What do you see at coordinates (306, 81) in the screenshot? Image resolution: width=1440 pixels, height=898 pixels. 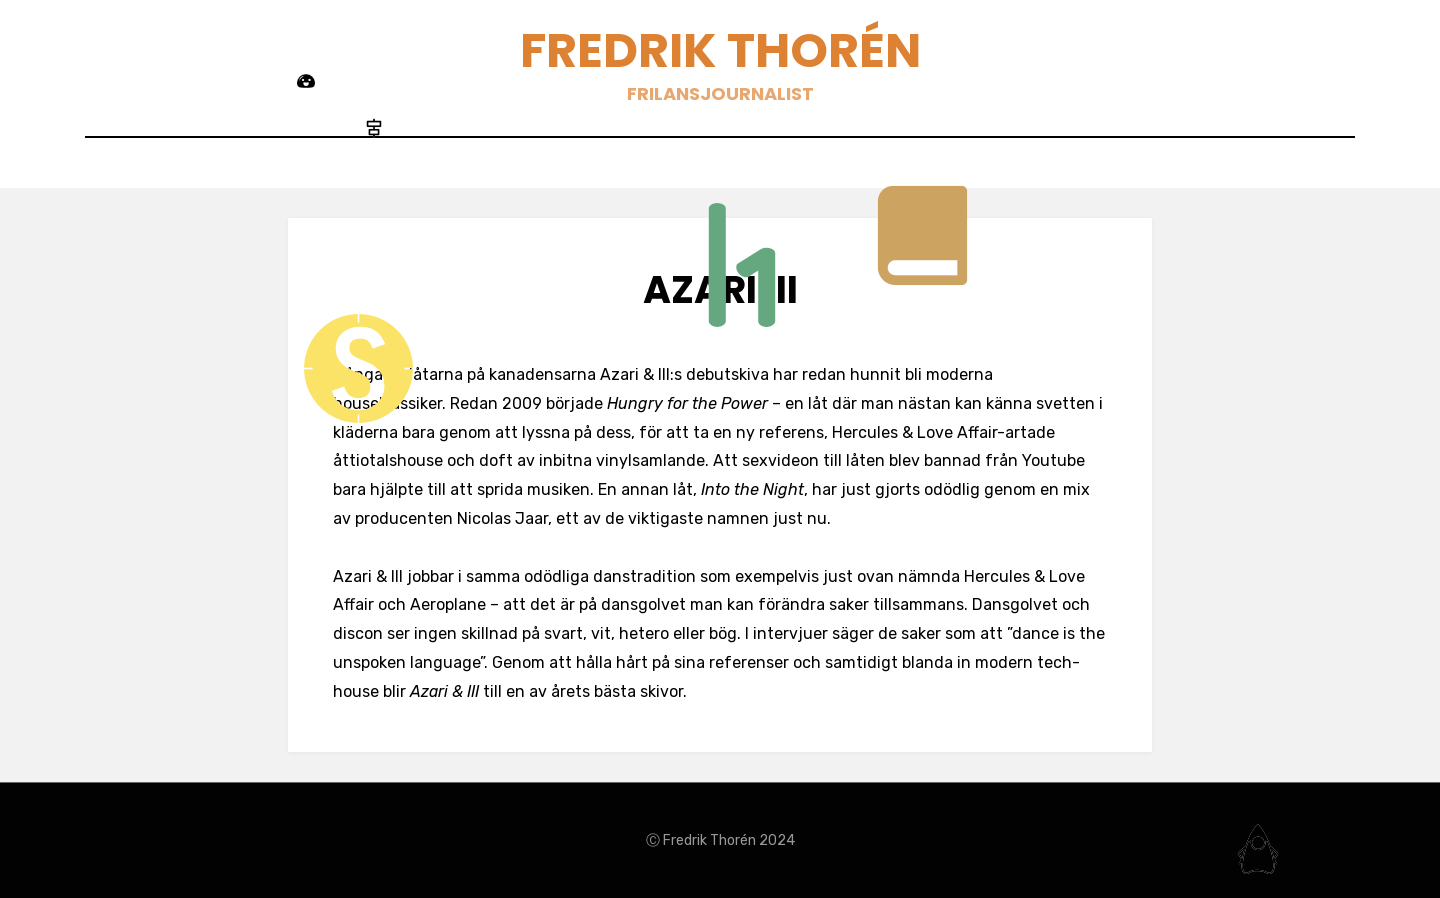 I see `docsify documentation platform logo` at bounding box center [306, 81].